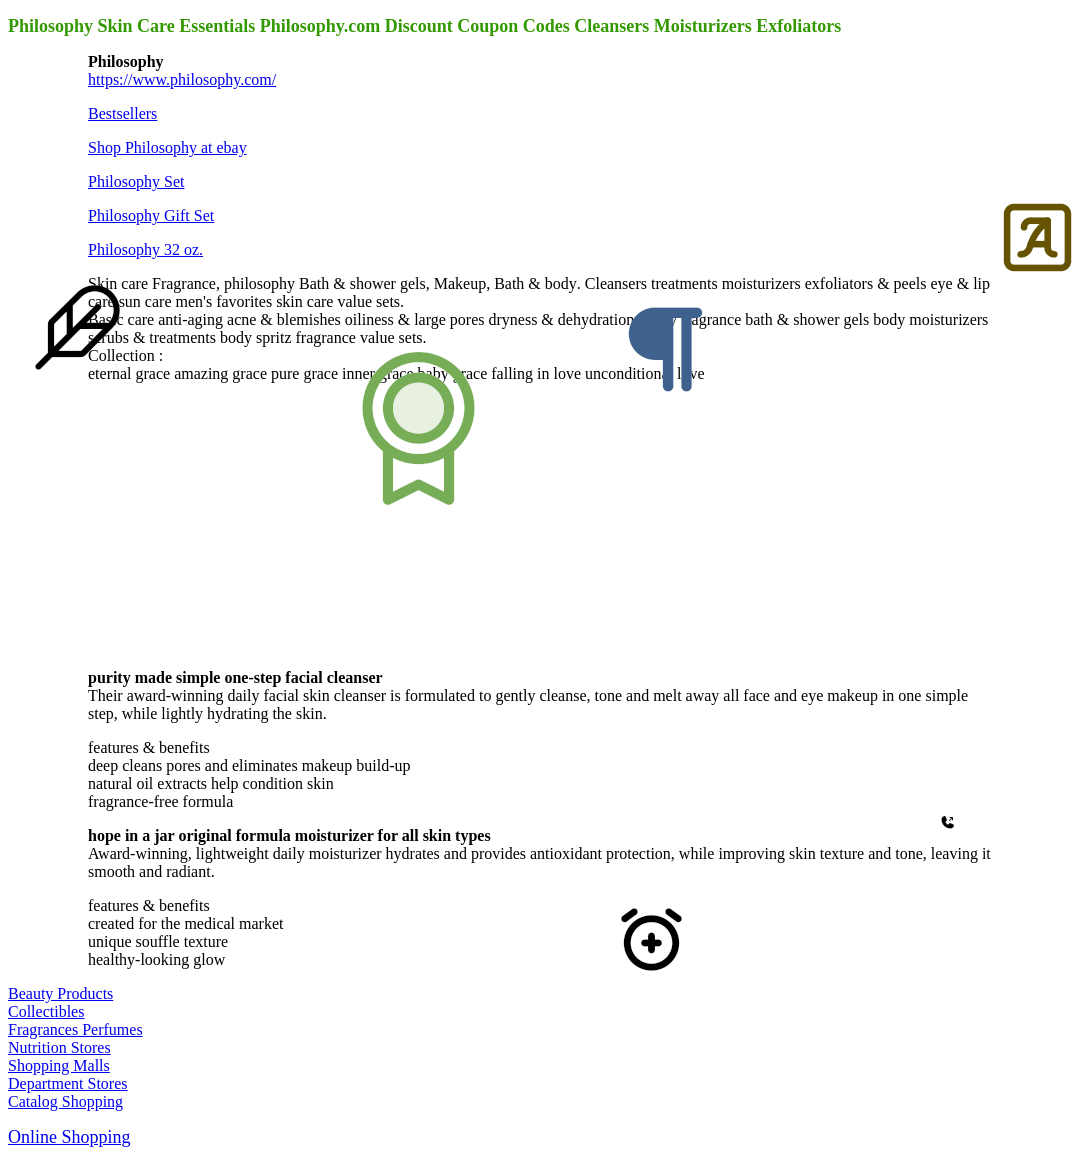 The image size is (1088, 1164). What do you see at coordinates (1037, 237) in the screenshot?
I see `change font or typeface settings` at bounding box center [1037, 237].